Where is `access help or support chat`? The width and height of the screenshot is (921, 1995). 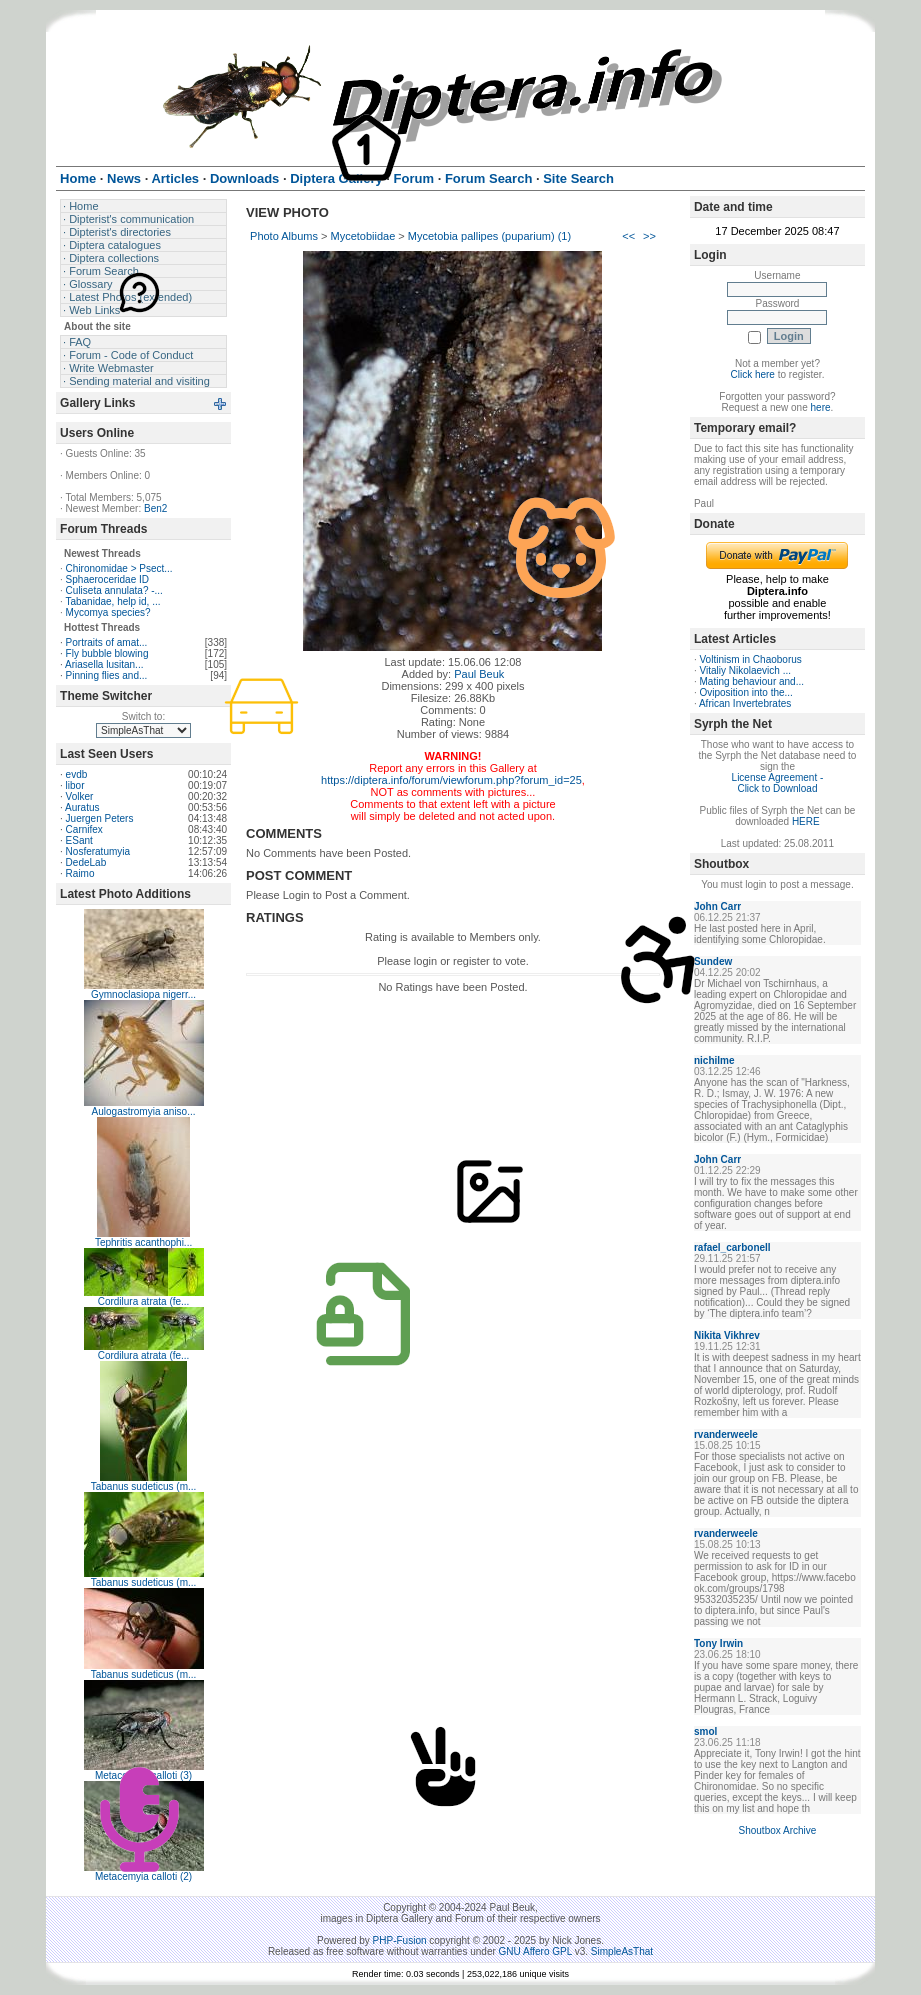
access help or support chat is located at coordinates (139, 292).